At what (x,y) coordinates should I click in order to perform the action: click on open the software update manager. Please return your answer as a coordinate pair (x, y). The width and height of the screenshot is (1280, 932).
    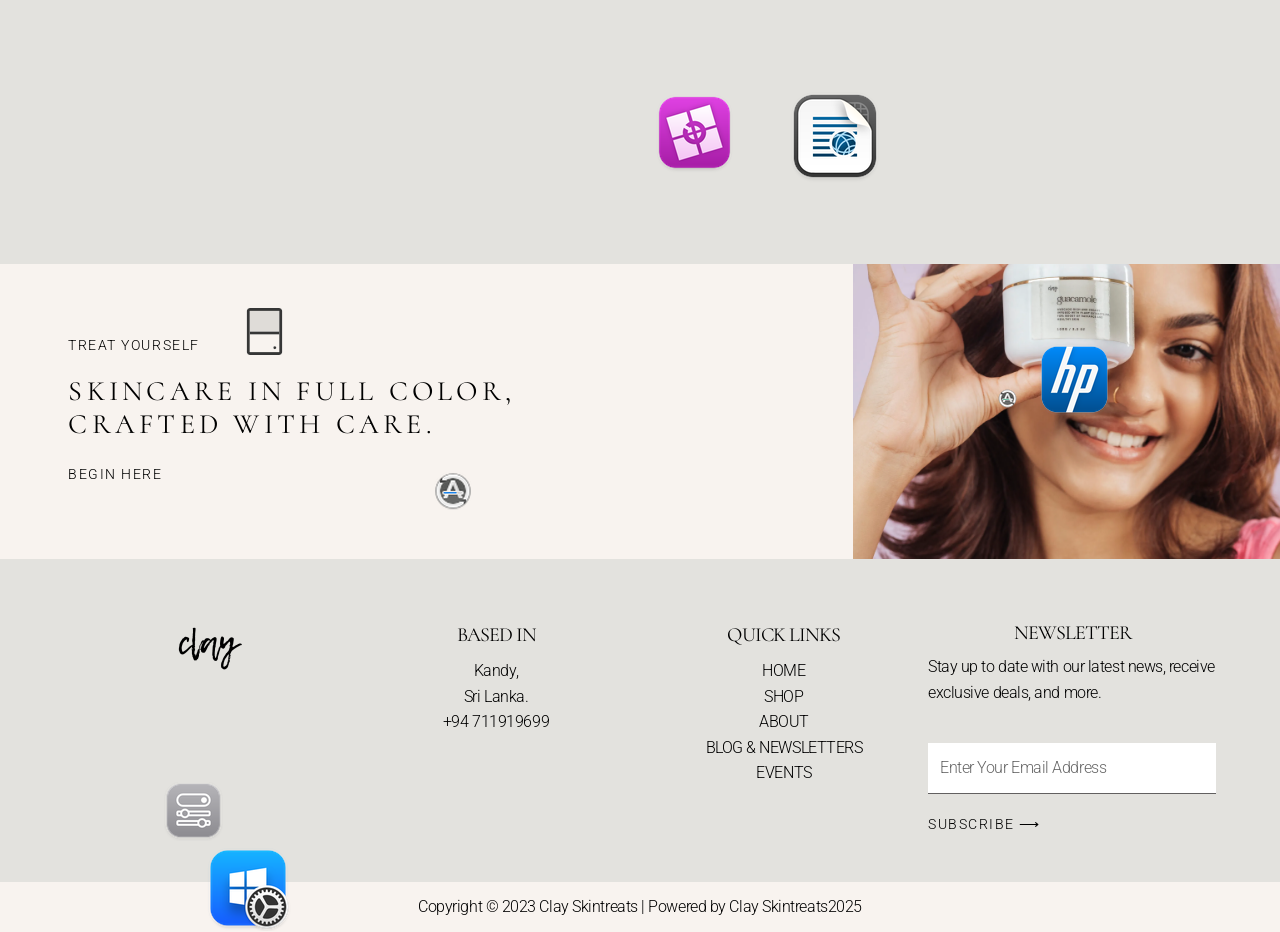
    Looking at the image, I should click on (453, 491).